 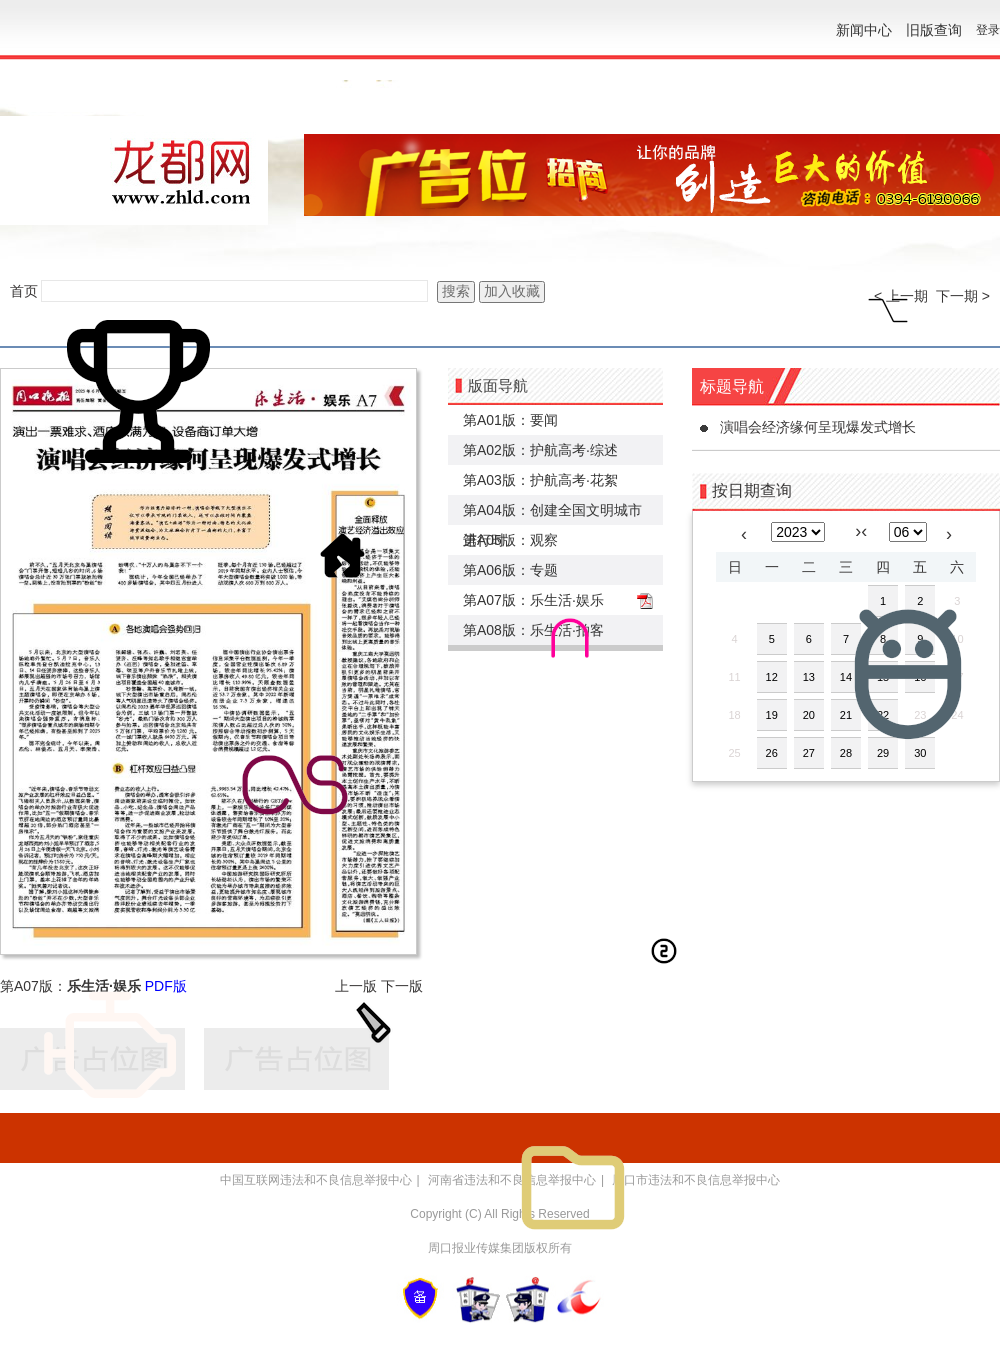 What do you see at coordinates (664, 951) in the screenshot?
I see `indicates step 2 in a multi-step process` at bounding box center [664, 951].